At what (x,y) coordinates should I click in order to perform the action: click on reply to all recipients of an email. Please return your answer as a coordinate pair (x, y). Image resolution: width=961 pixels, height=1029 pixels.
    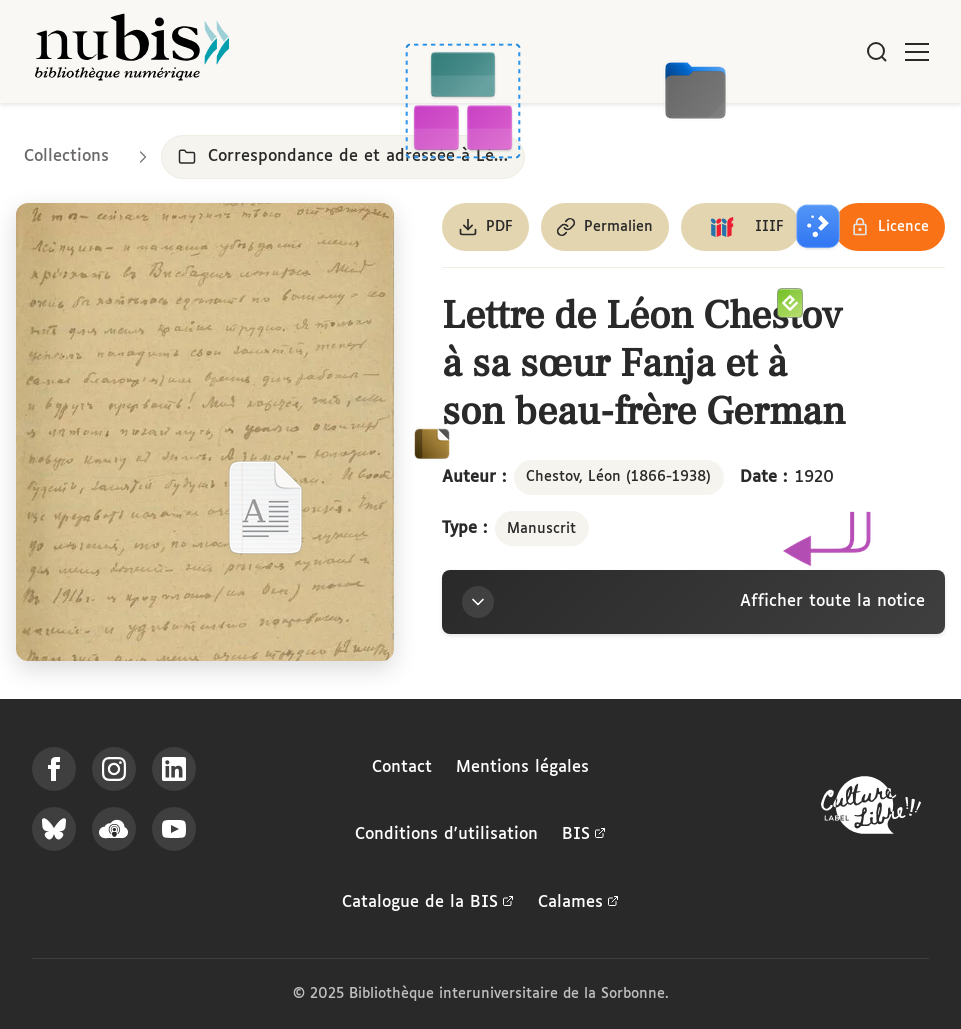
    Looking at the image, I should click on (825, 538).